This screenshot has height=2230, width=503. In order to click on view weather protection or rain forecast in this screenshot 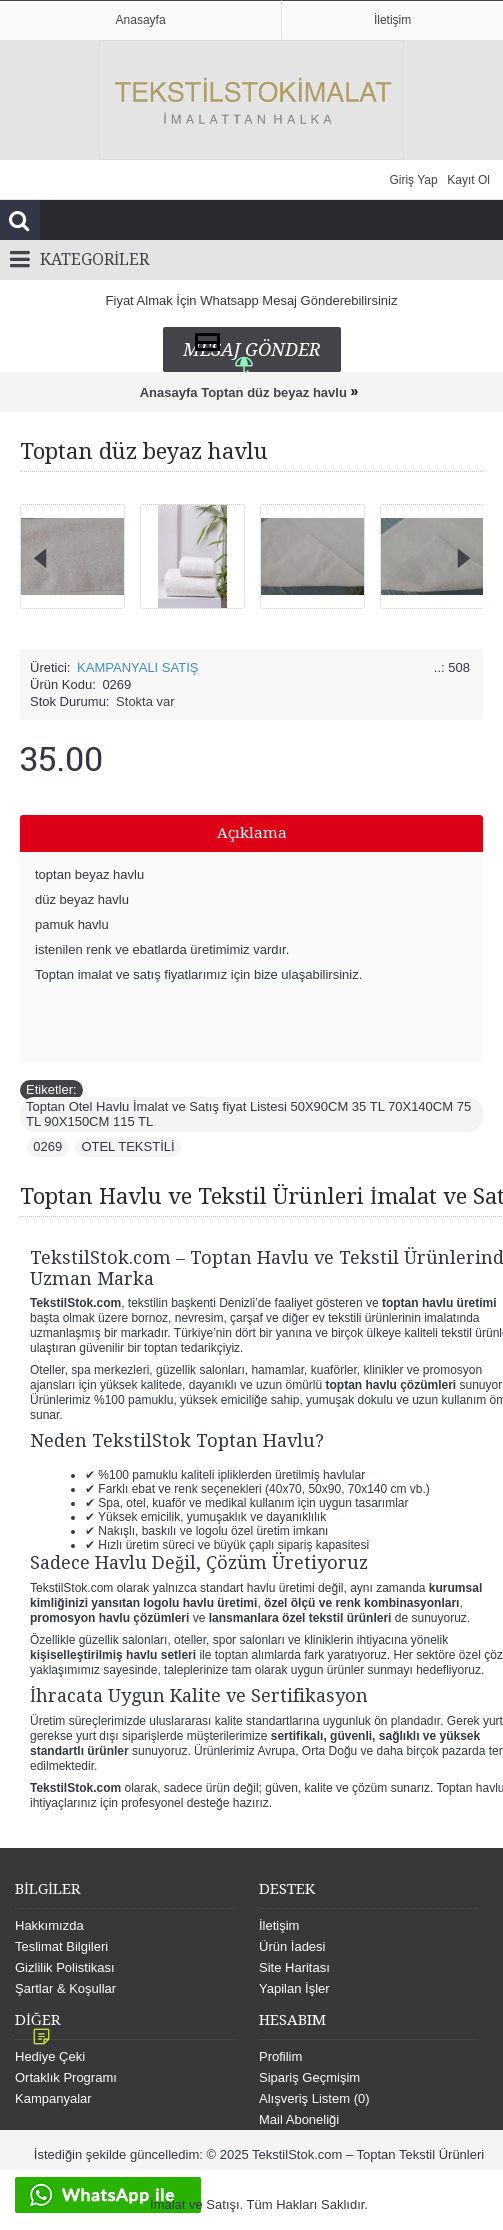, I will do `click(244, 365)`.